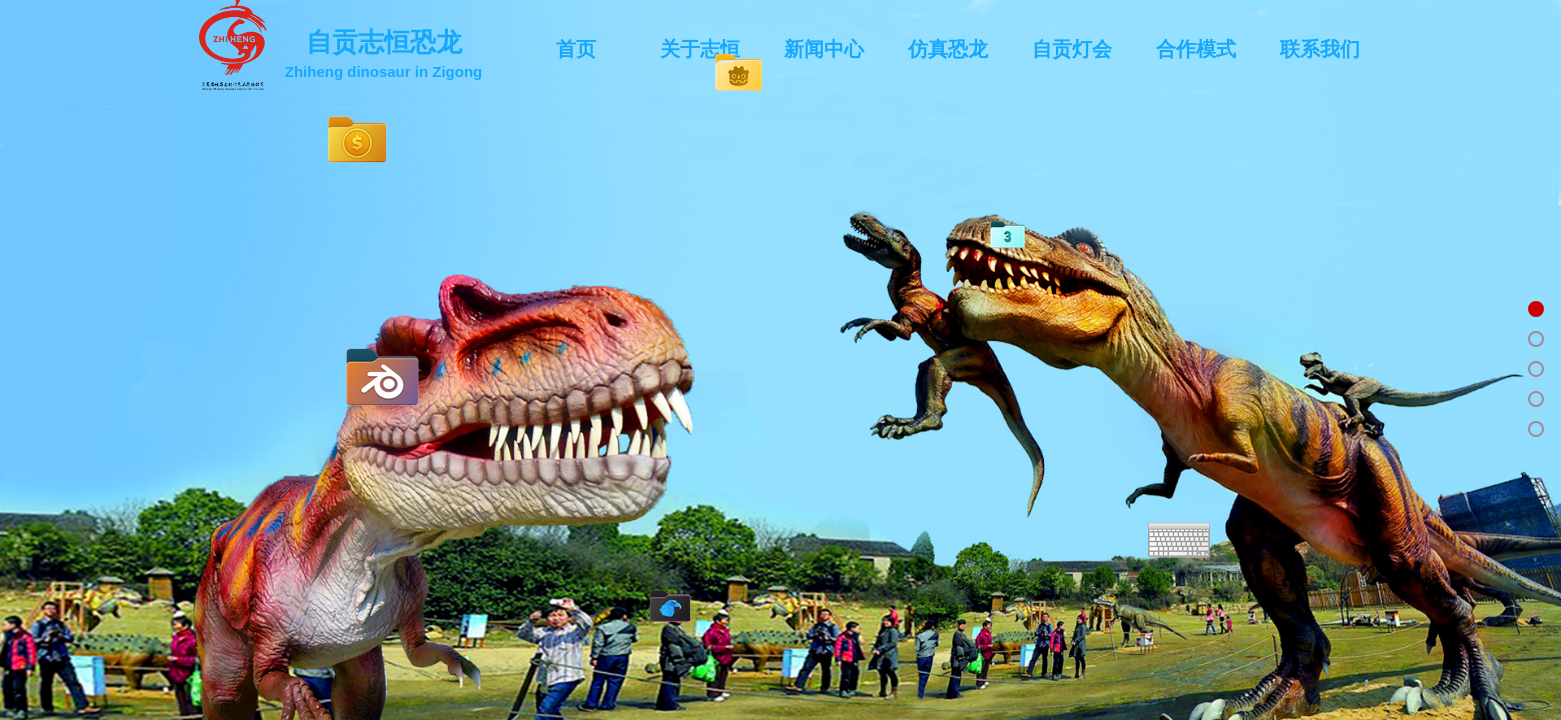 This screenshot has height=720, width=1561. Describe the element at coordinates (357, 141) in the screenshot. I see `open folder containing financial documents` at that location.